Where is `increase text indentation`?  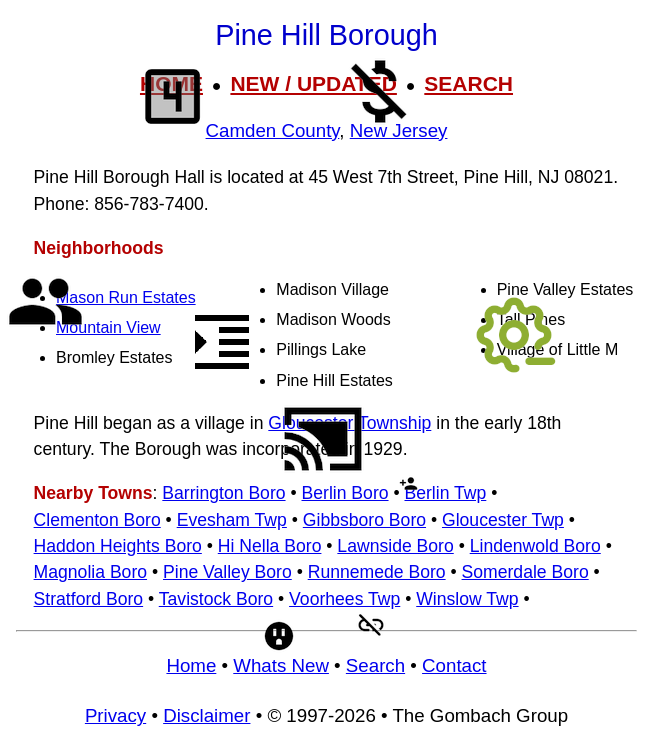 increase text indentation is located at coordinates (222, 342).